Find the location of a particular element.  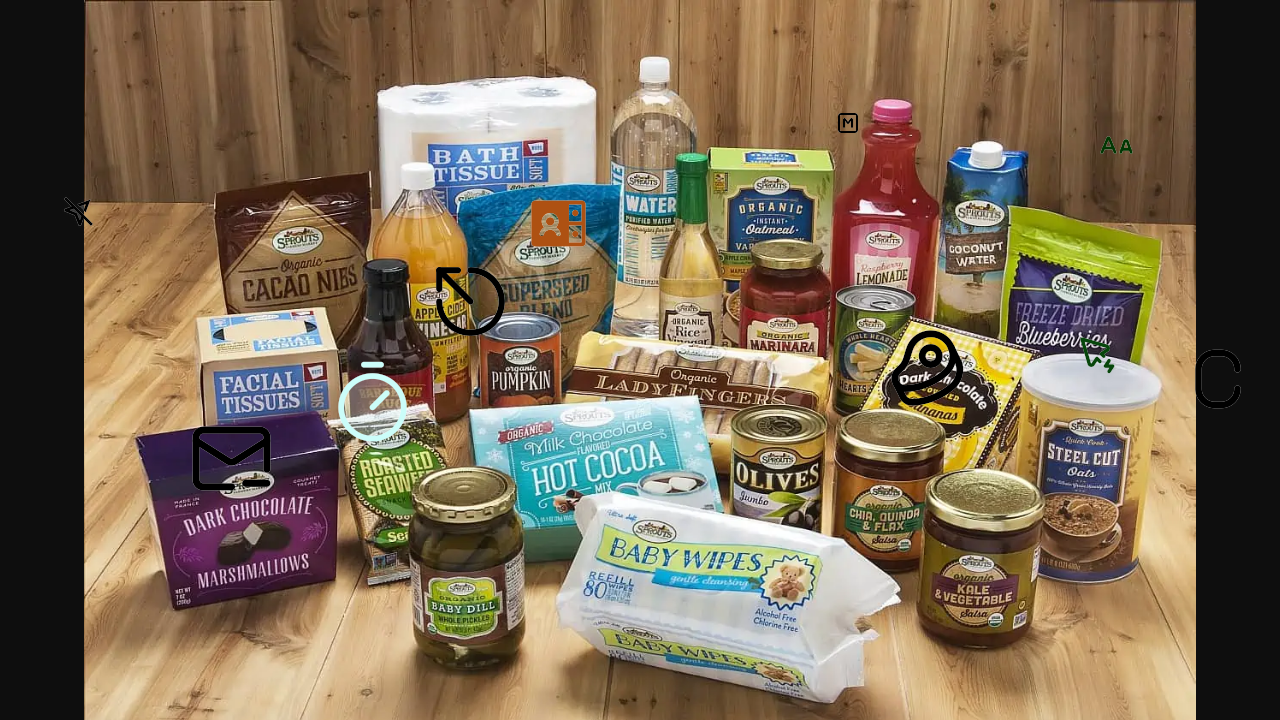

indicates a "C" grade or rating is located at coordinates (1218, 379).